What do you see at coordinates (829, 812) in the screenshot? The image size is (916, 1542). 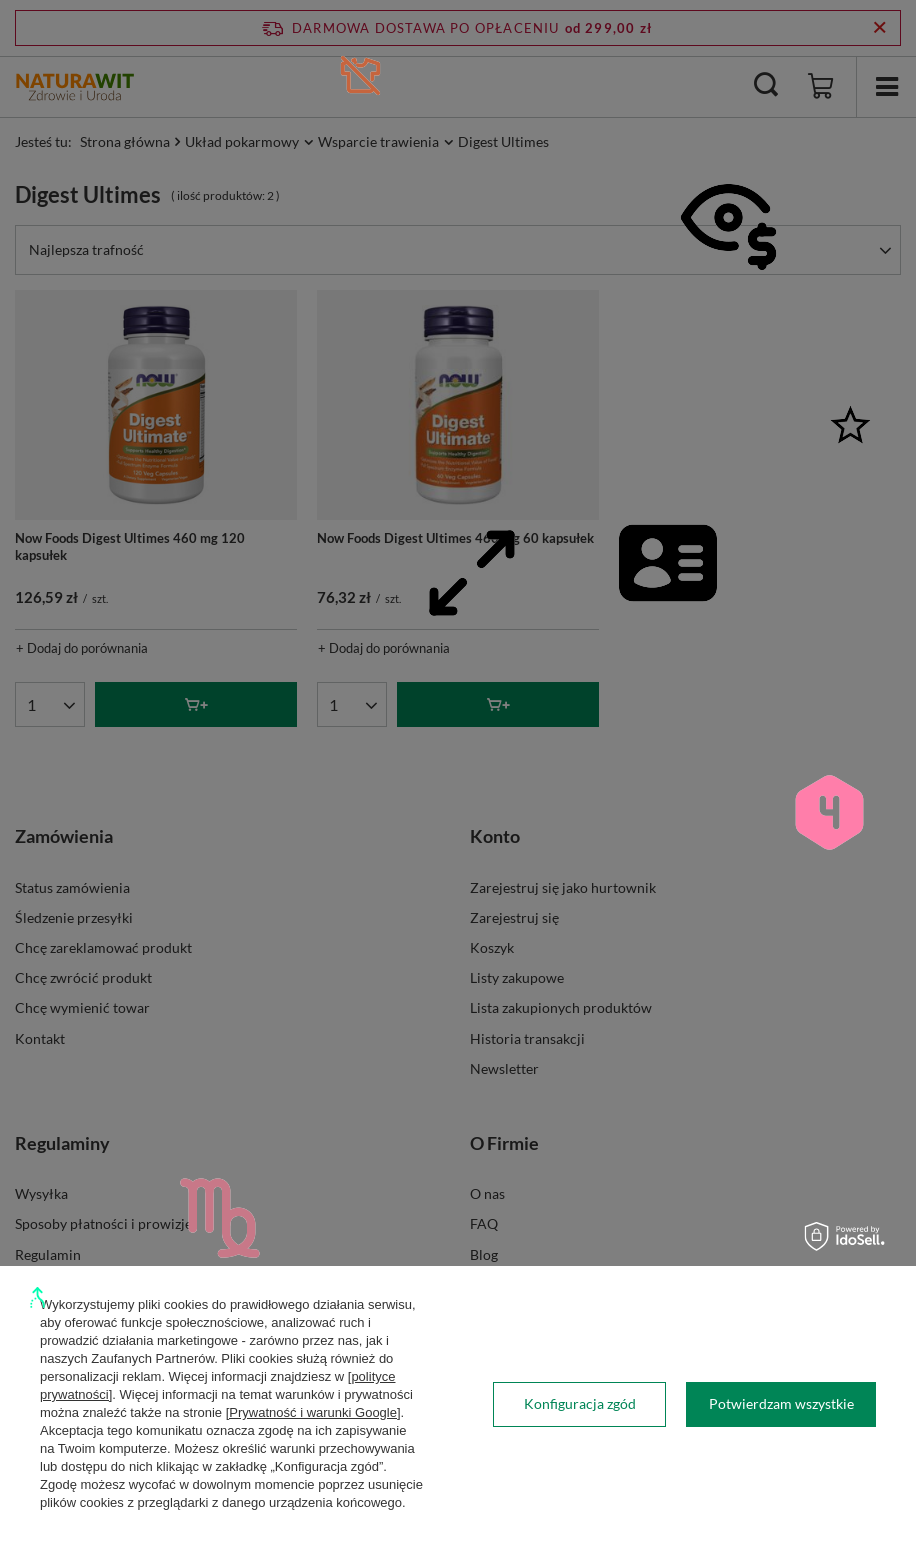 I see `step 4 in a multi-step process` at bounding box center [829, 812].